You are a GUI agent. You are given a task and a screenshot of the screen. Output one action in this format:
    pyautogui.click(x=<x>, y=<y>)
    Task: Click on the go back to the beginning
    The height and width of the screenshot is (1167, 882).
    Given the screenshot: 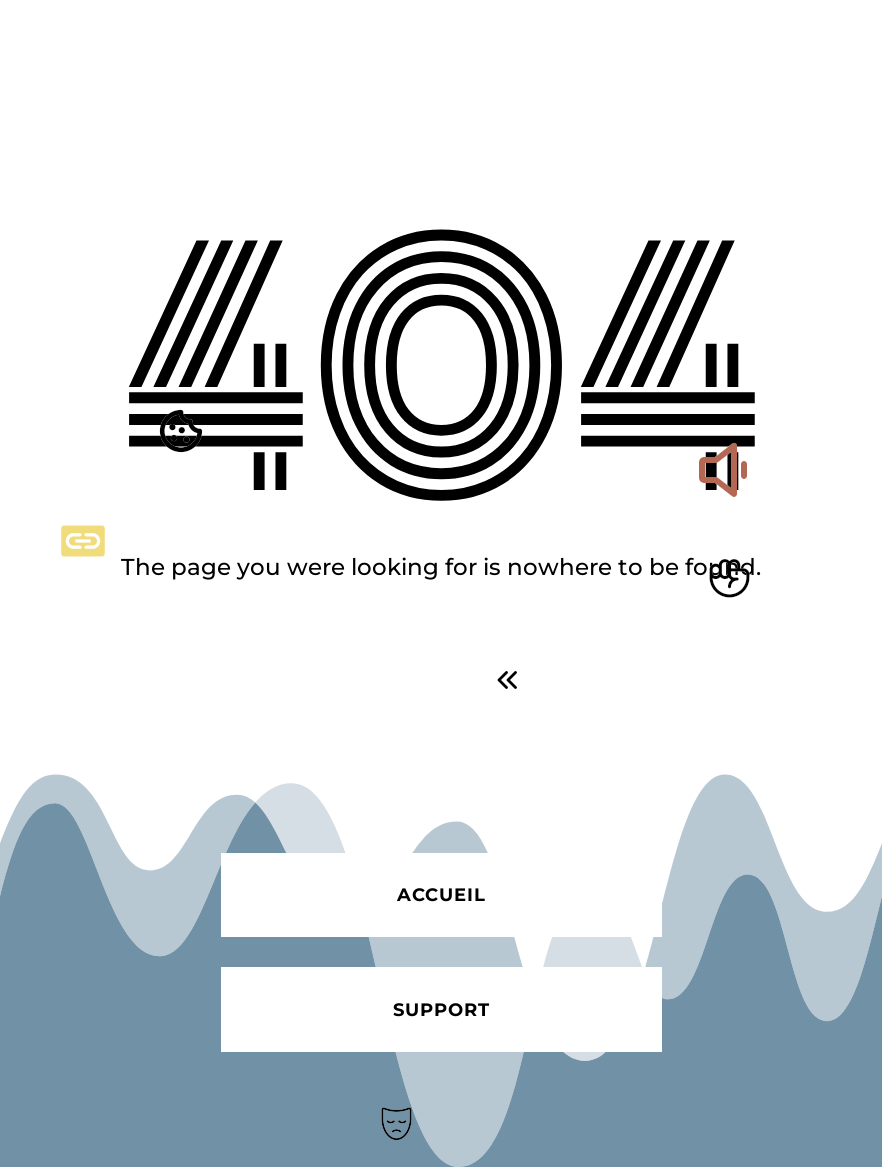 What is the action you would take?
    pyautogui.click(x=508, y=680)
    